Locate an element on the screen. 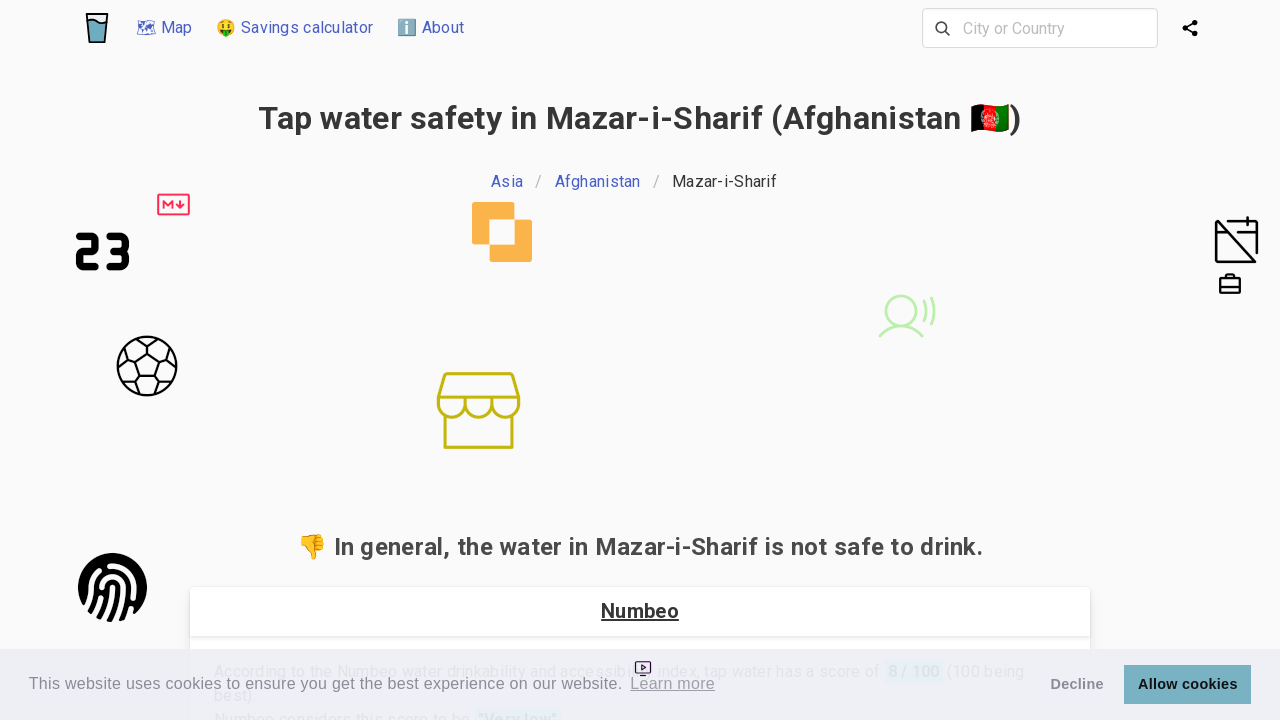 Image resolution: width=1280 pixels, height=720 pixels. play video on desktop monitor is located at coordinates (643, 668).